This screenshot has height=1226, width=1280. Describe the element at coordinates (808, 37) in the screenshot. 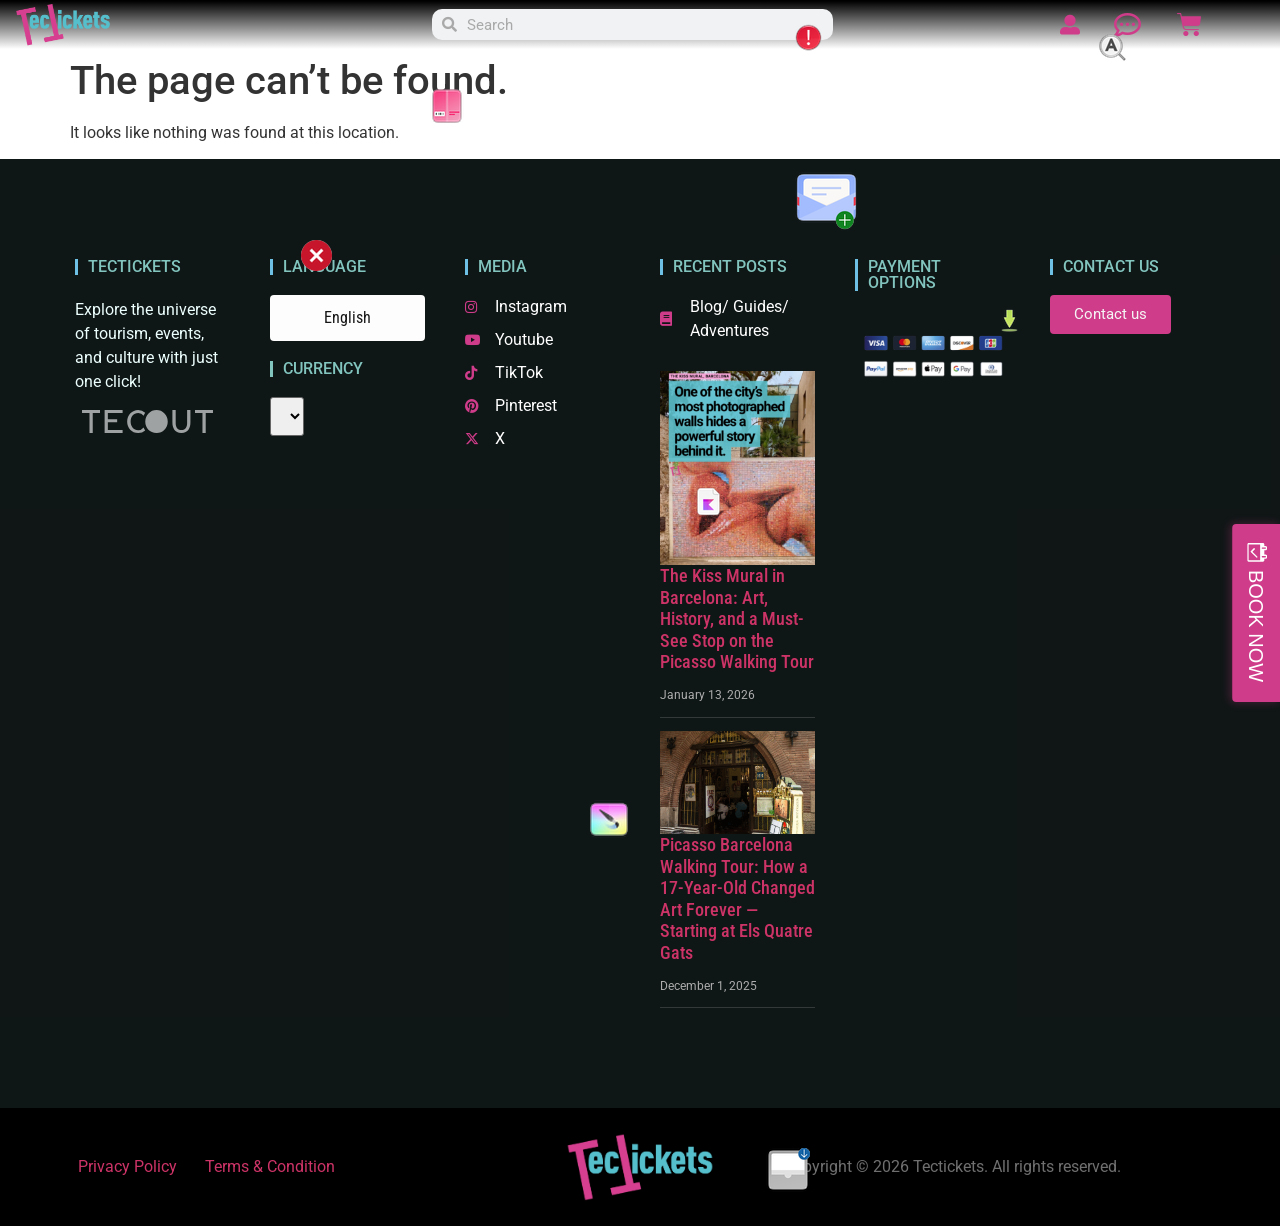

I see `indicates a warning or alert in a dialog` at that location.